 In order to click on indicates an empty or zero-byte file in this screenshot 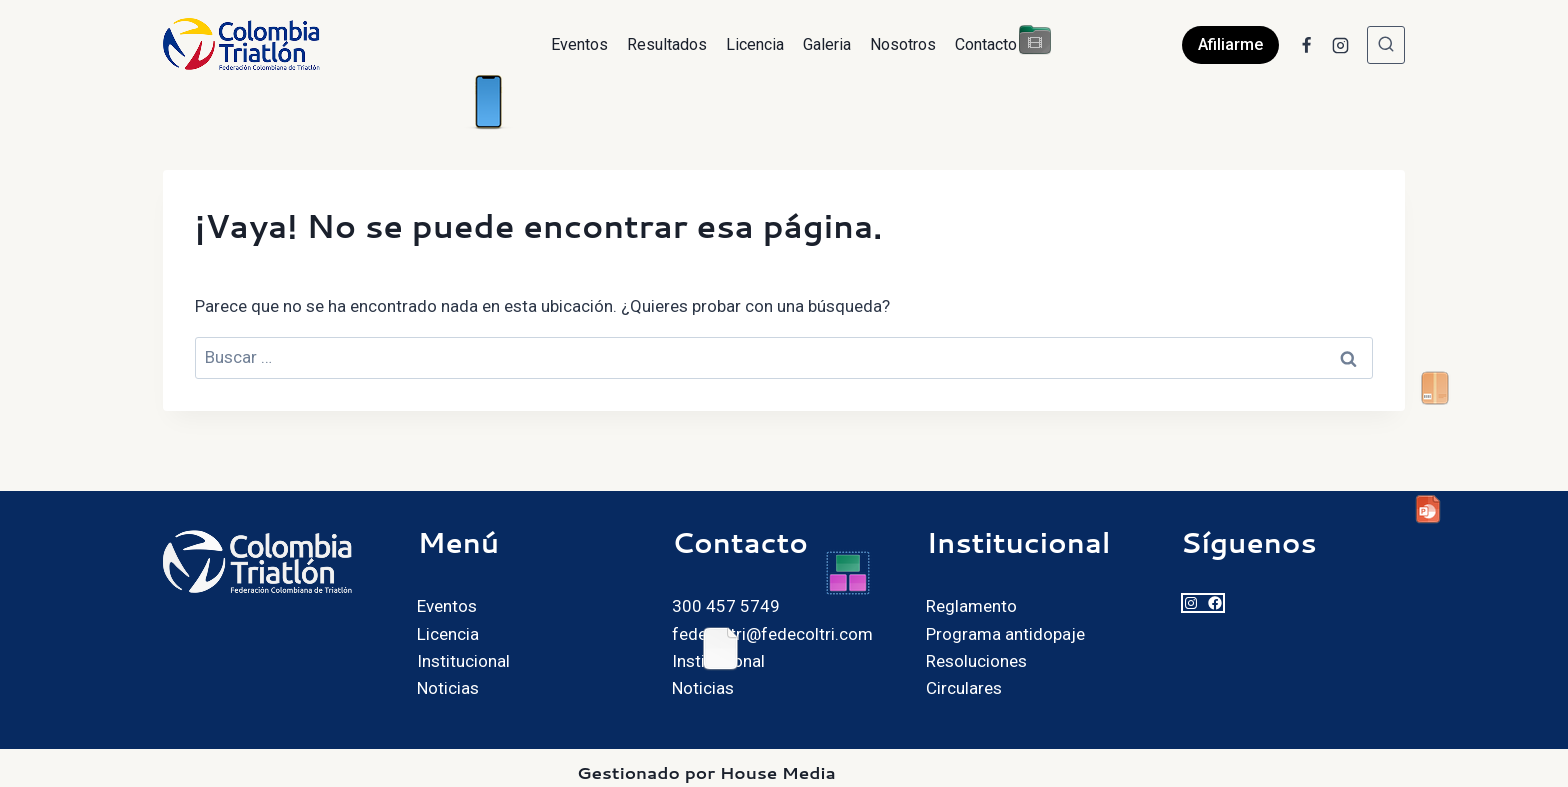, I will do `click(720, 648)`.